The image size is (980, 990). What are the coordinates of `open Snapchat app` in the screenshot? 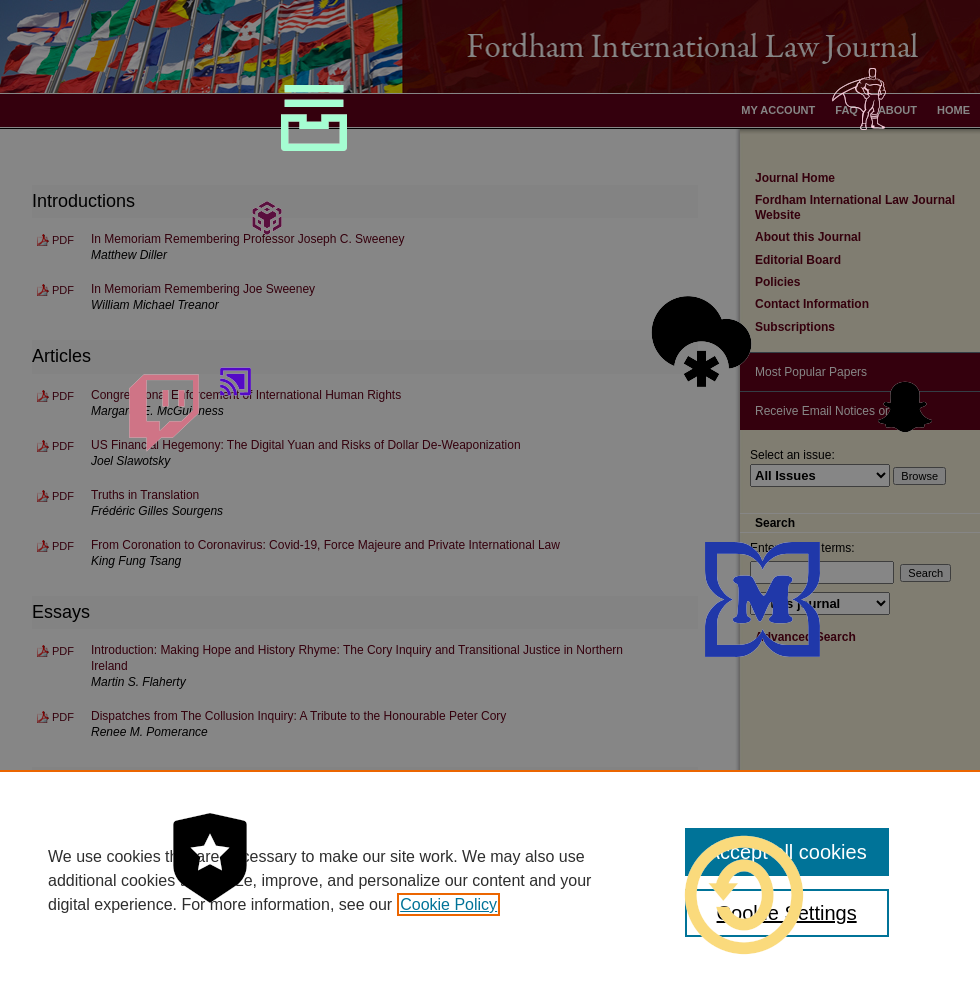 It's located at (905, 407).